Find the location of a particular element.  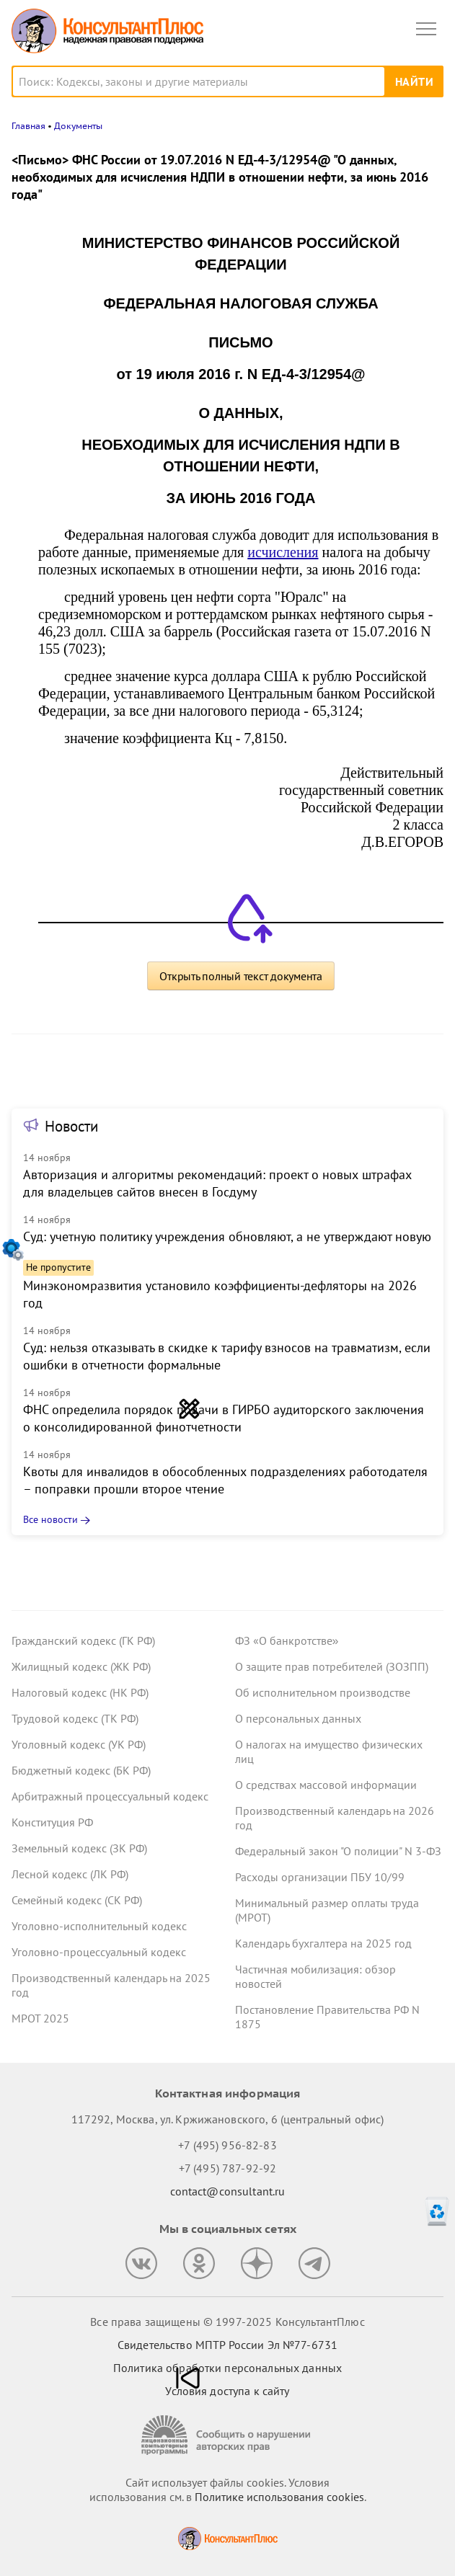

skip to previous track is located at coordinates (187, 2378).